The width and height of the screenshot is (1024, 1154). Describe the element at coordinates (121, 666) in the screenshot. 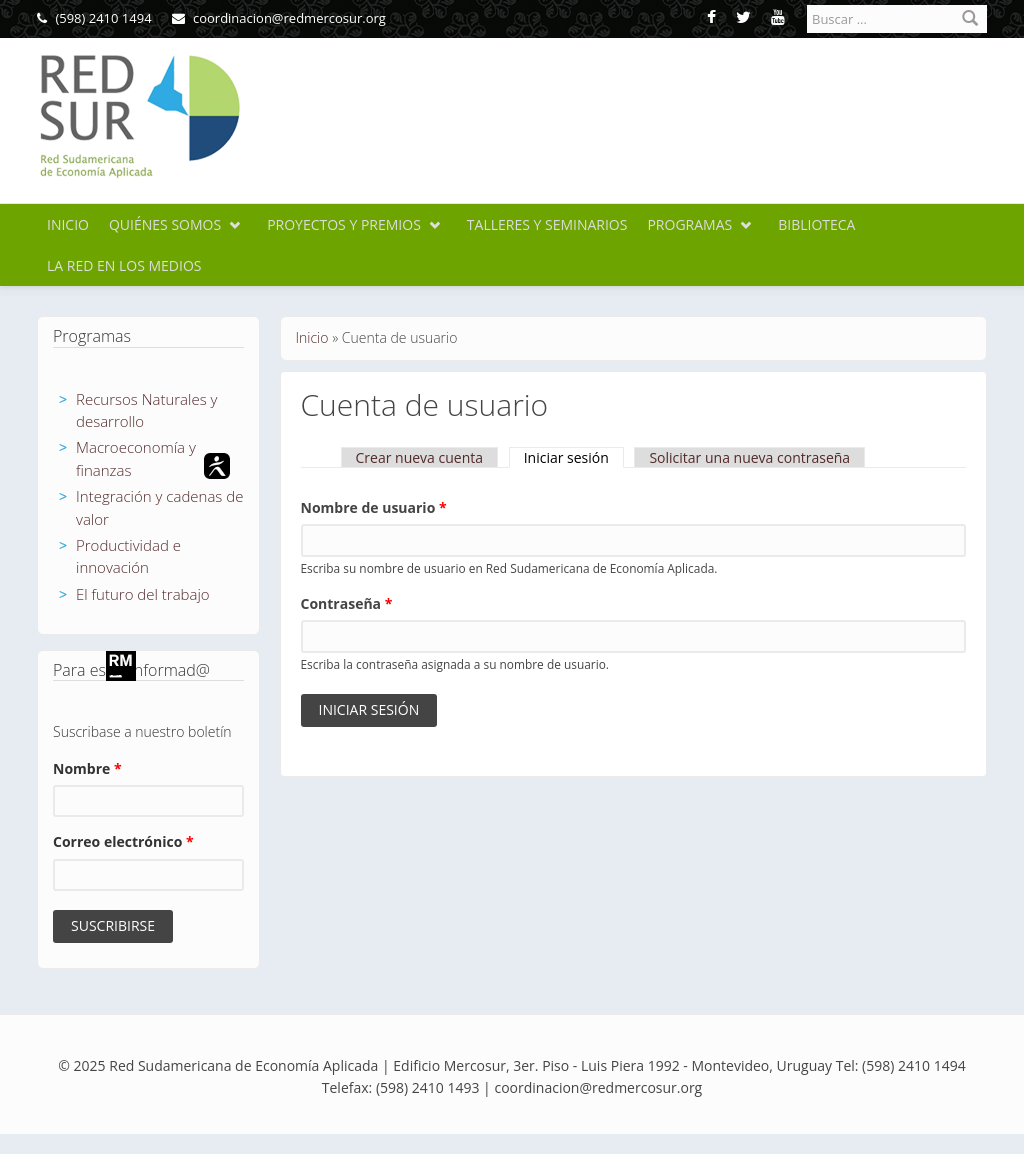

I see `open RubyMine IDE` at that location.